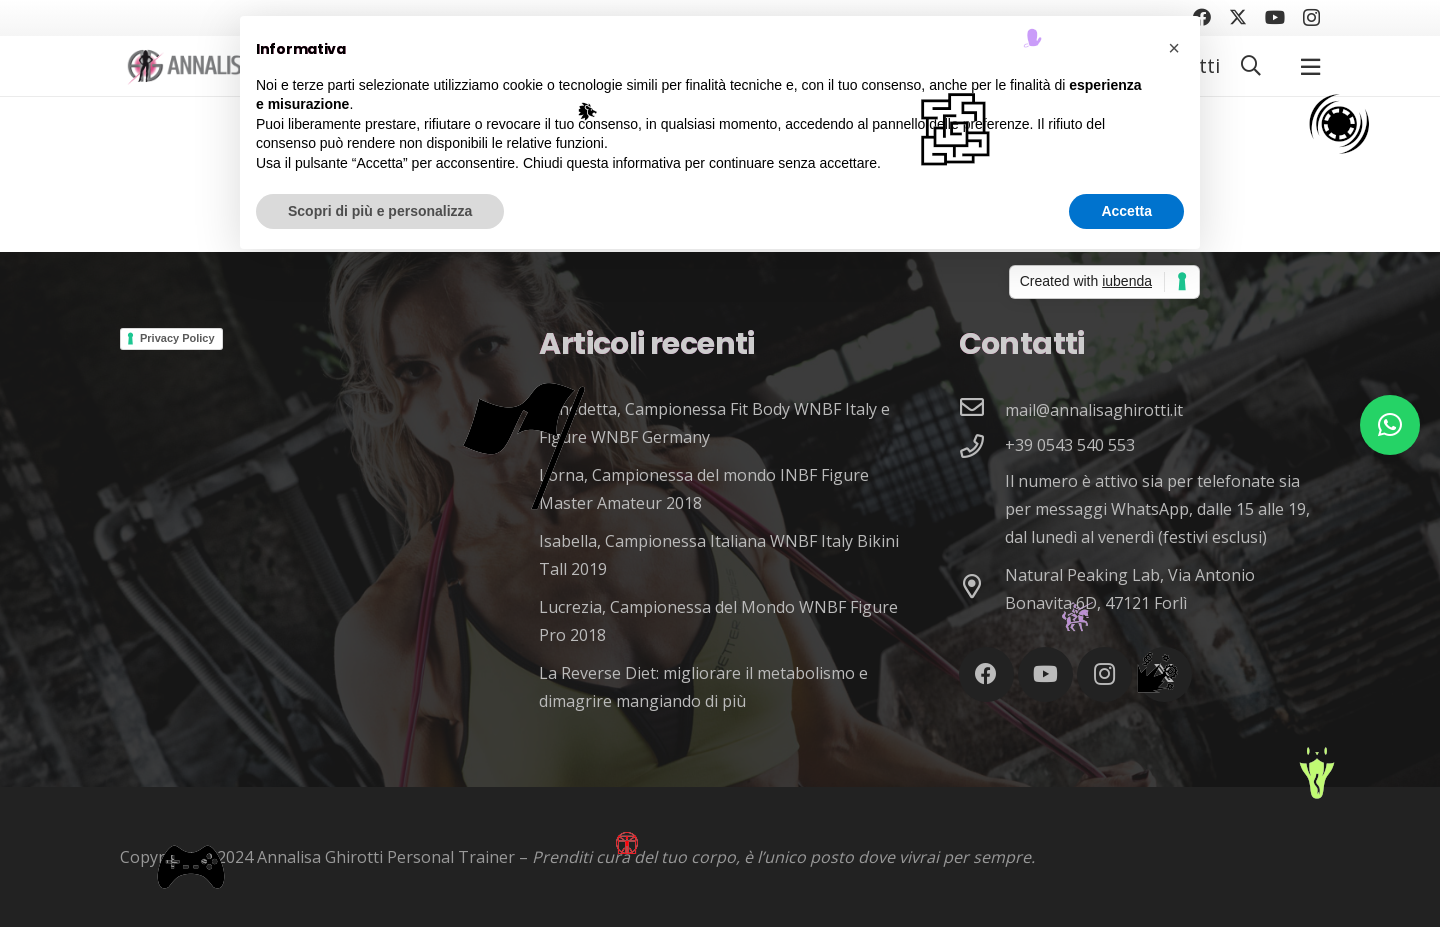 The width and height of the screenshot is (1440, 927). Describe the element at coordinates (1033, 38) in the screenshot. I see `access cooking or recipe features` at that location.